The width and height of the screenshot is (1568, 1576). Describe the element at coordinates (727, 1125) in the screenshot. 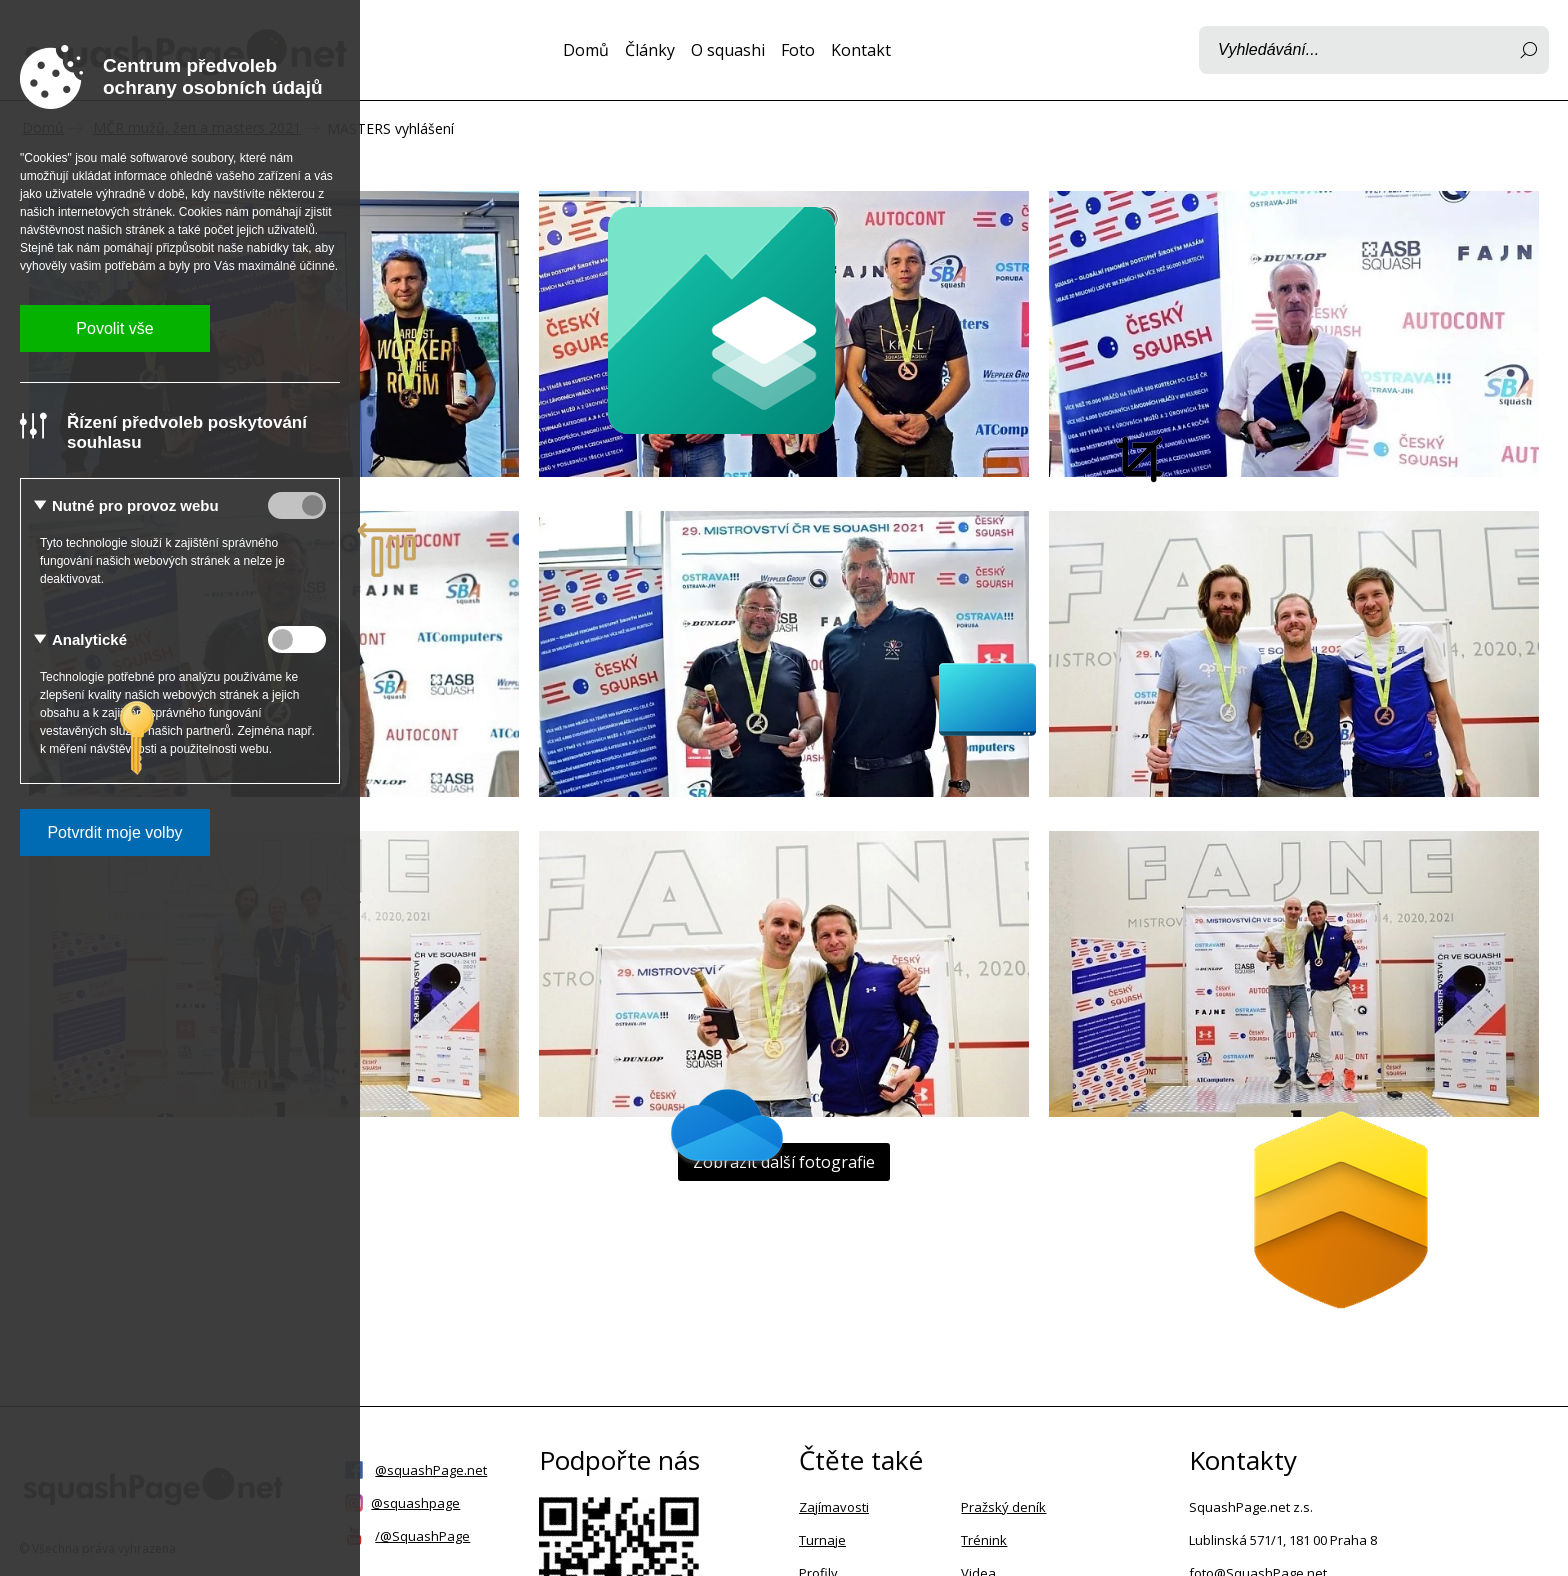

I see `Microsoft OneDrive cloud storage status indicator` at that location.